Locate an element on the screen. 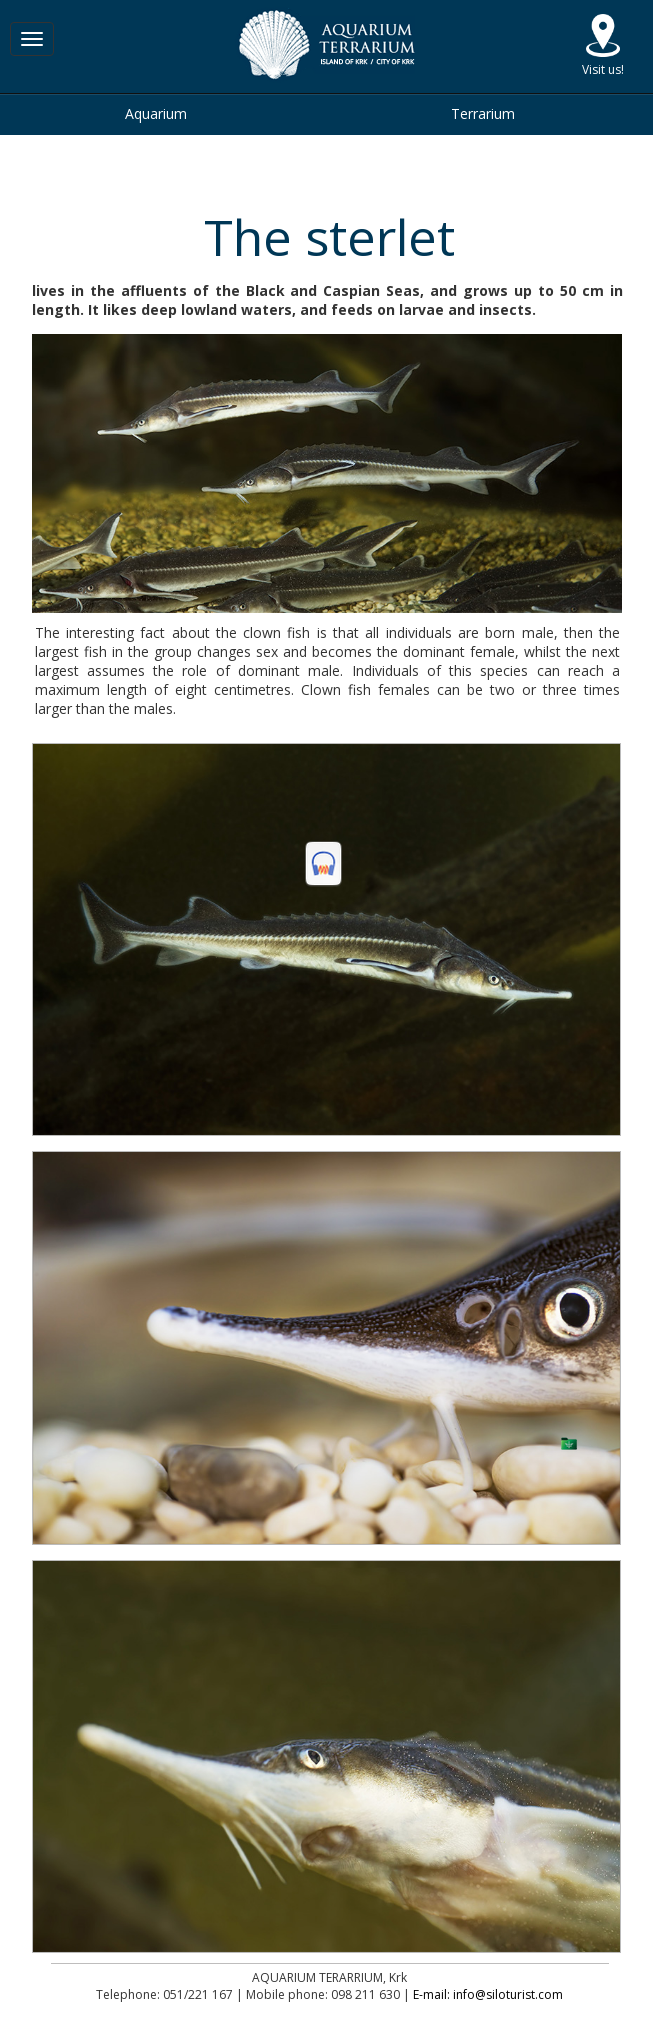 The width and height of the screenshot is (653, 2033). open the nyk nemesis team or game folder is located at coordinates (569, 1444).